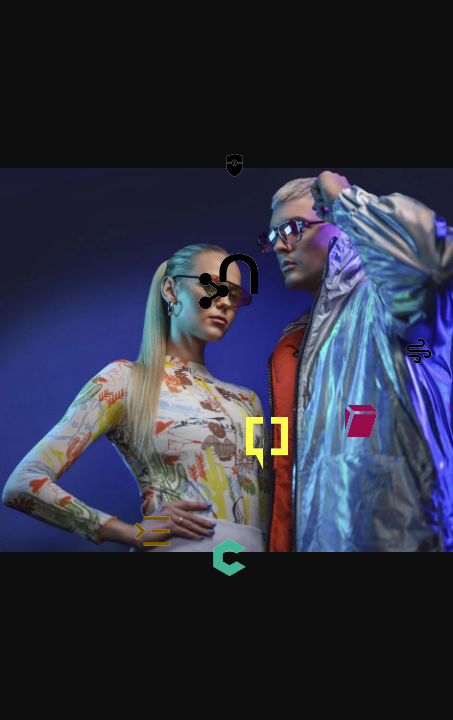 The image size is (453, 720). What do you see at coordinates (419, 351) in the screenshot?
I see `indicates windy weather conditions` at bounding box center [419, 351].